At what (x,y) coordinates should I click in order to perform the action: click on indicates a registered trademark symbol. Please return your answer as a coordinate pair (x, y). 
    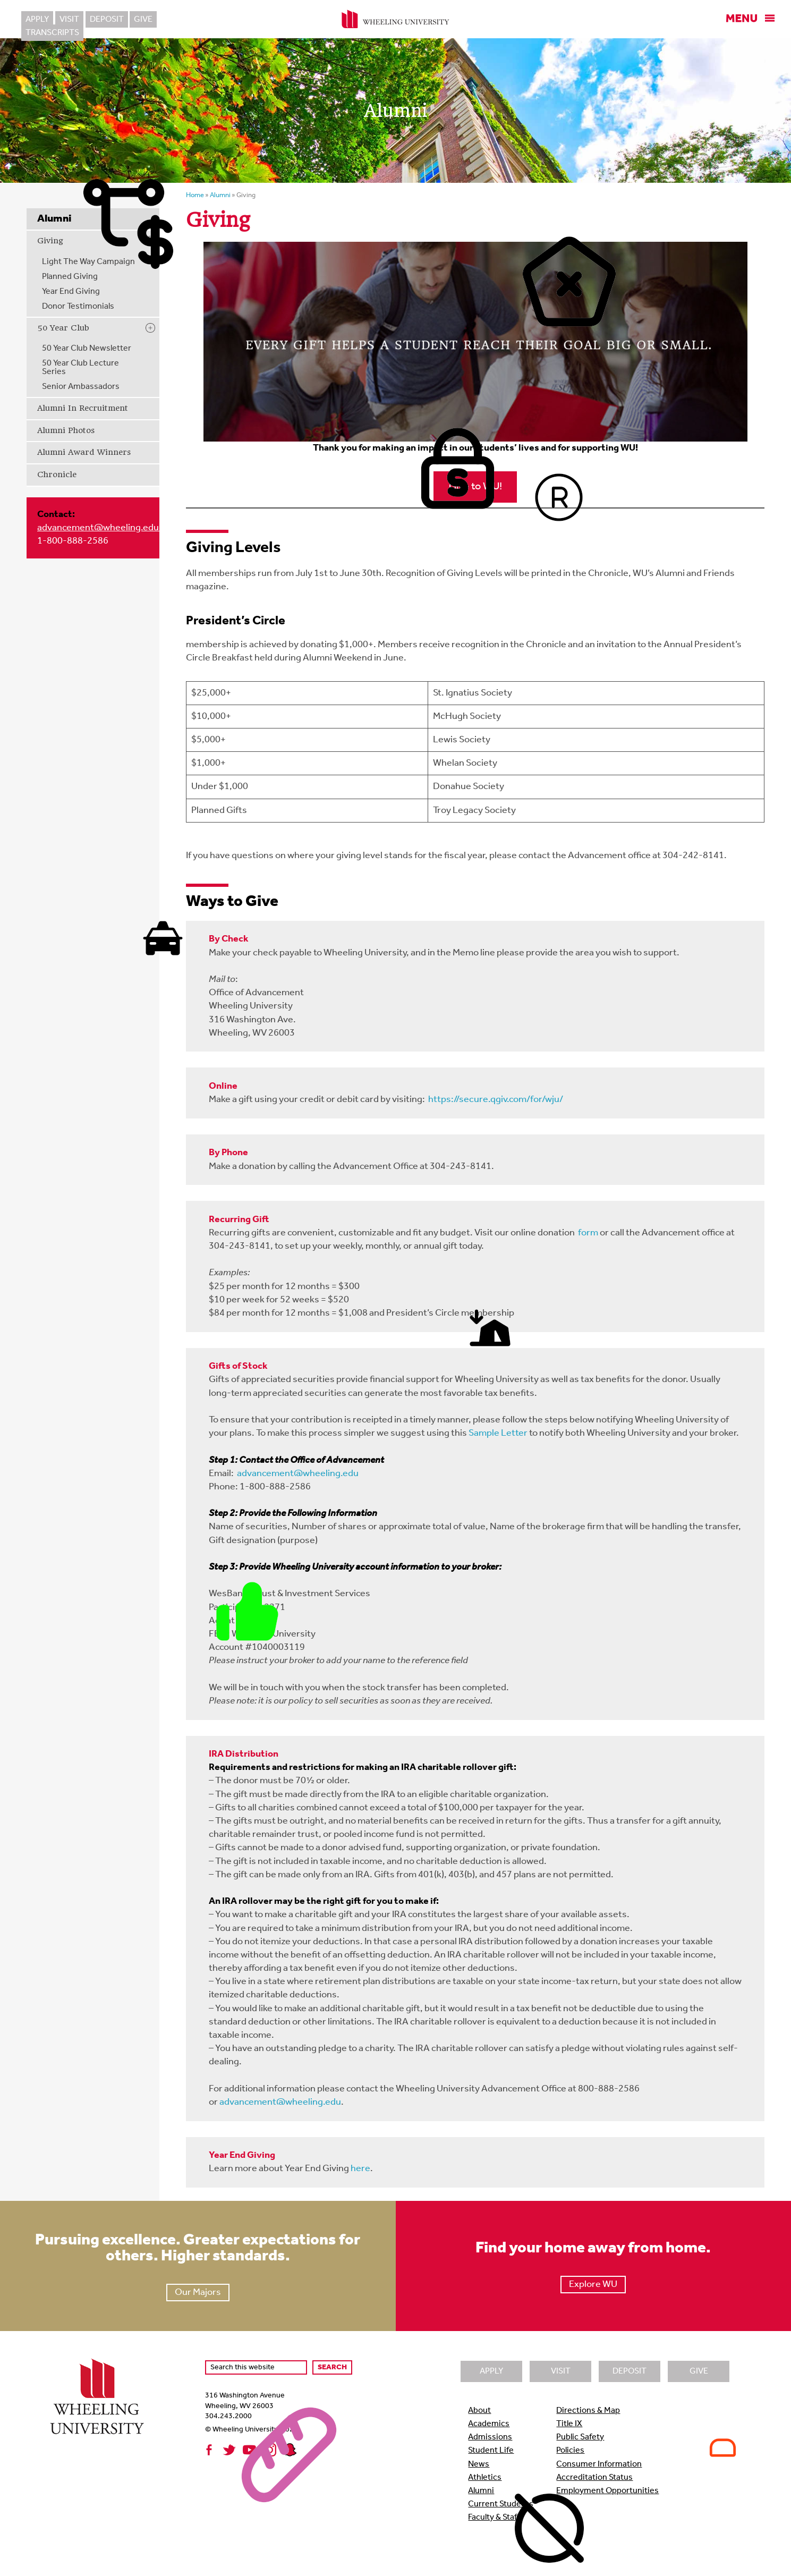
    Looking at the image, I should click on (559, 497).